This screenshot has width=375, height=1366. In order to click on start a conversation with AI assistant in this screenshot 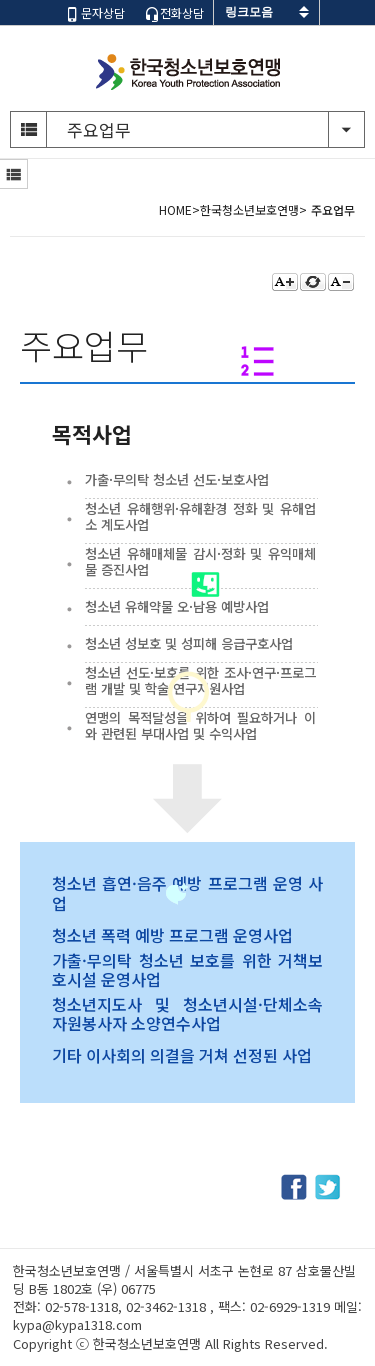, I will do `click(176, 894)`.